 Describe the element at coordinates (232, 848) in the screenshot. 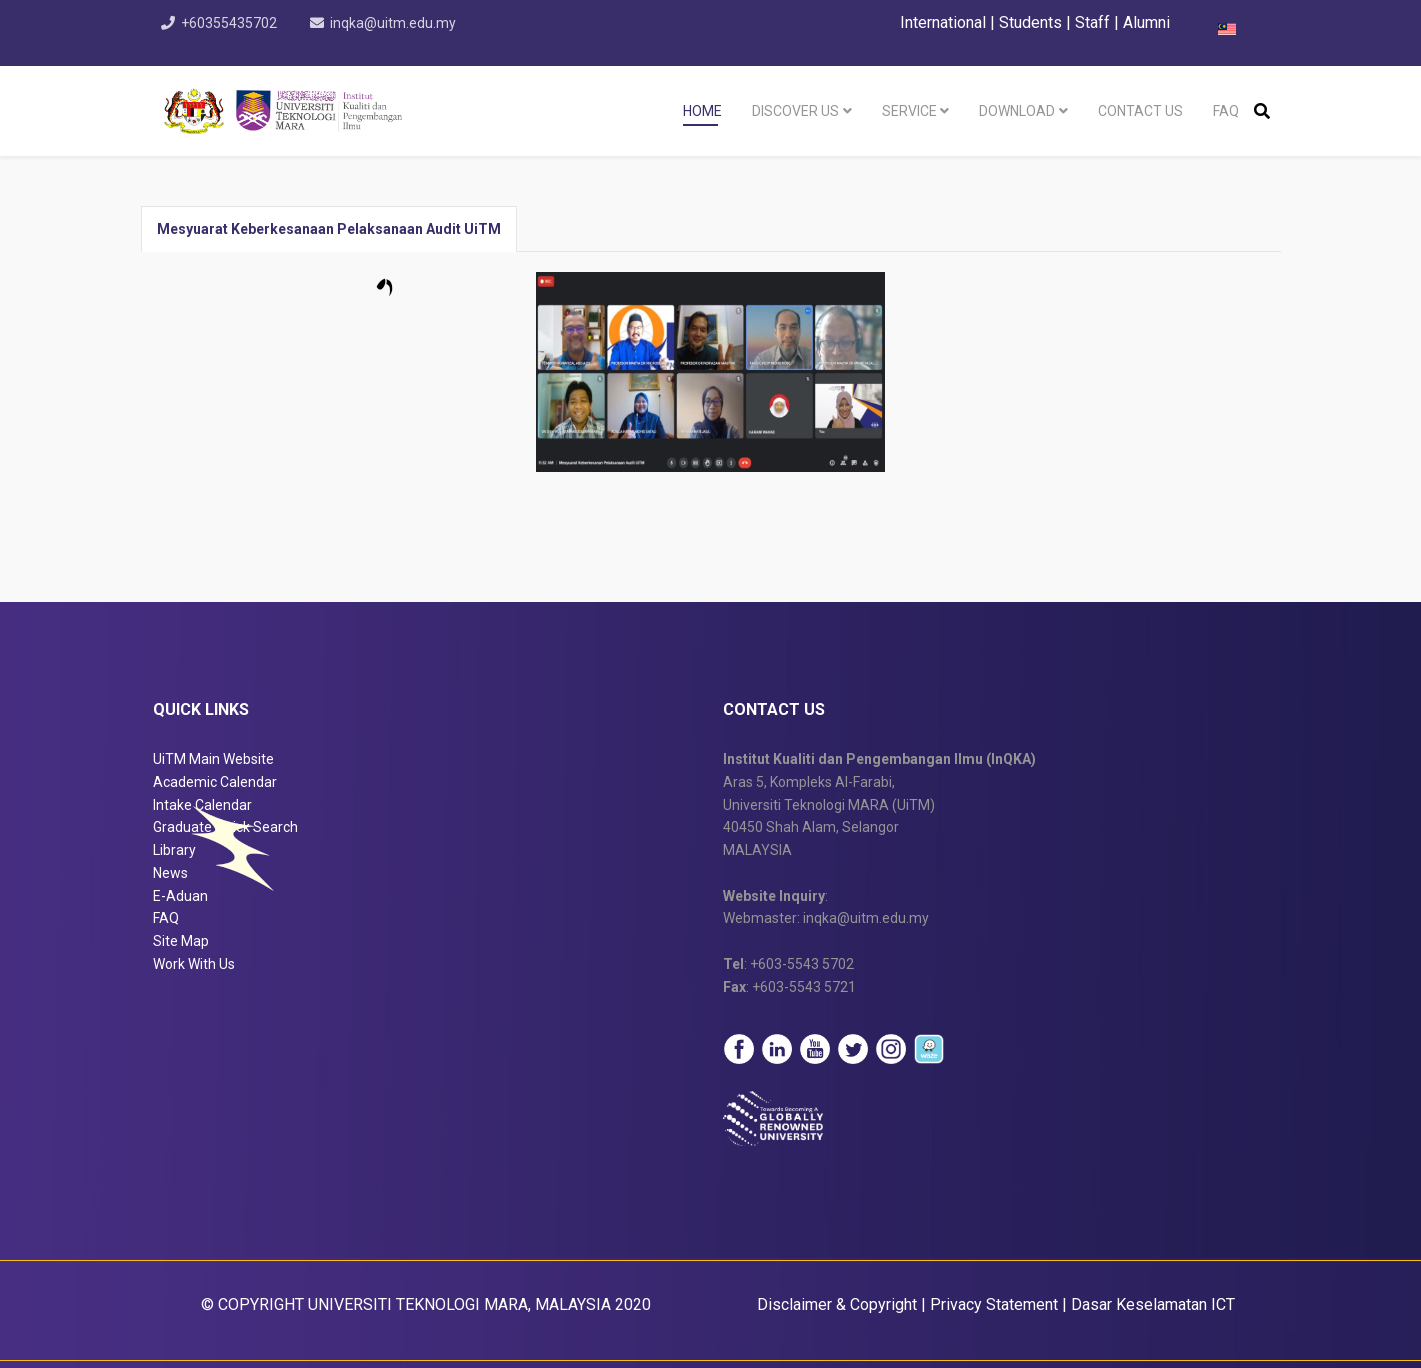

I see `indicates damage or injury status` at that location.